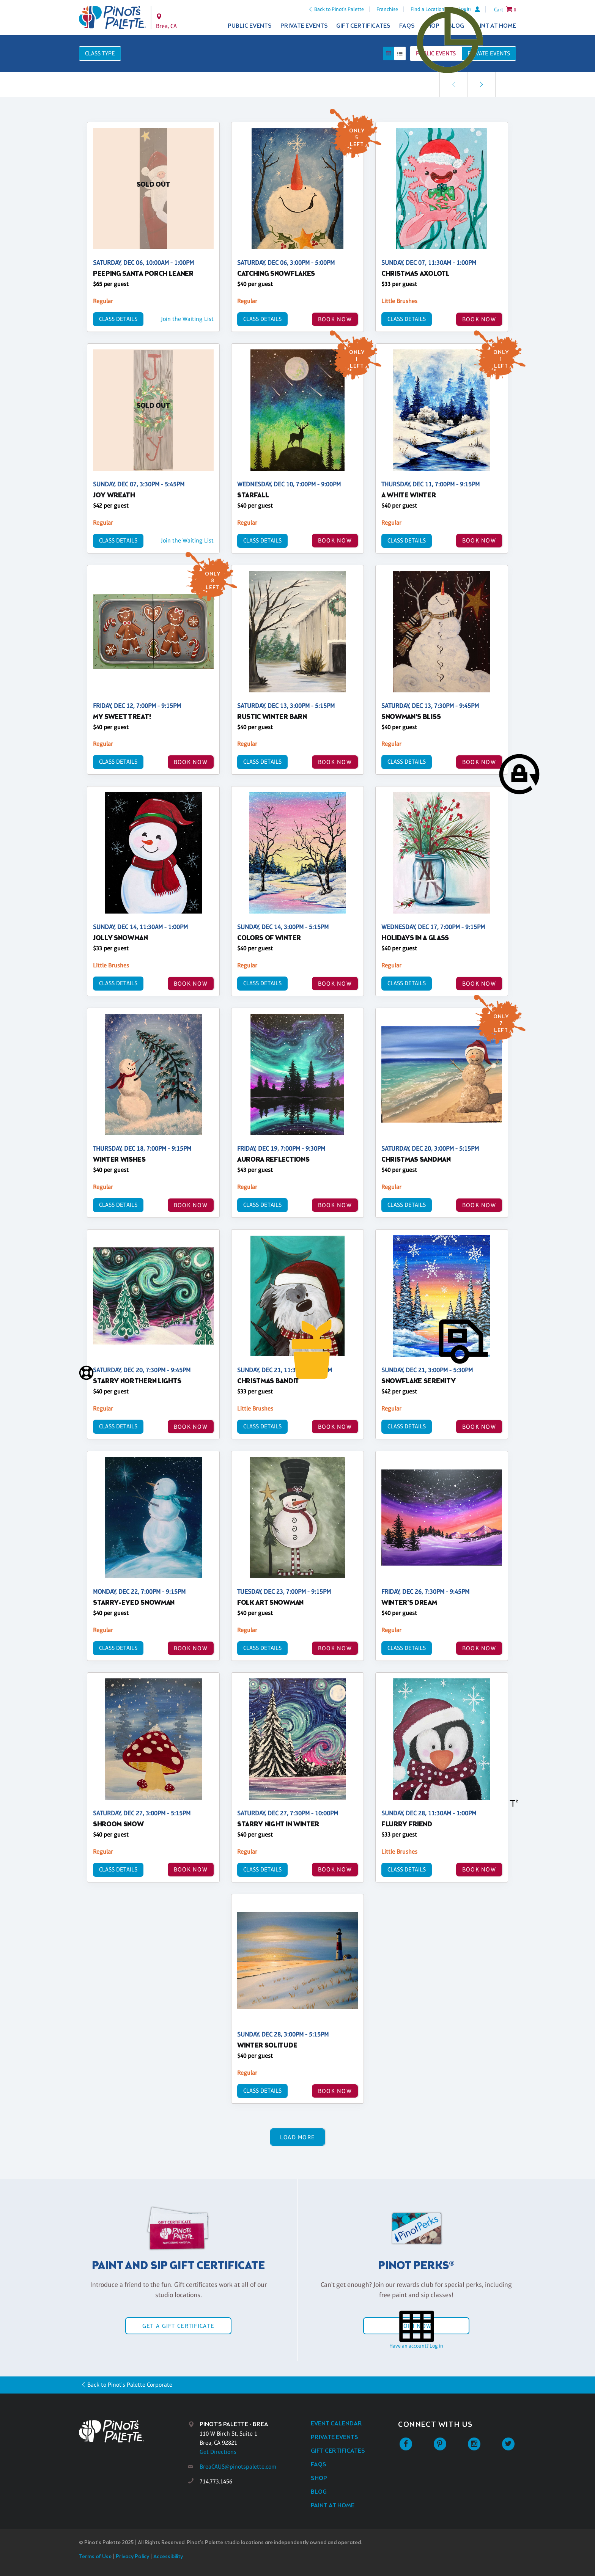  Describe the element at coordinates (447, 42) in the screenshot. I see `view business analytics or statistics` at that location.